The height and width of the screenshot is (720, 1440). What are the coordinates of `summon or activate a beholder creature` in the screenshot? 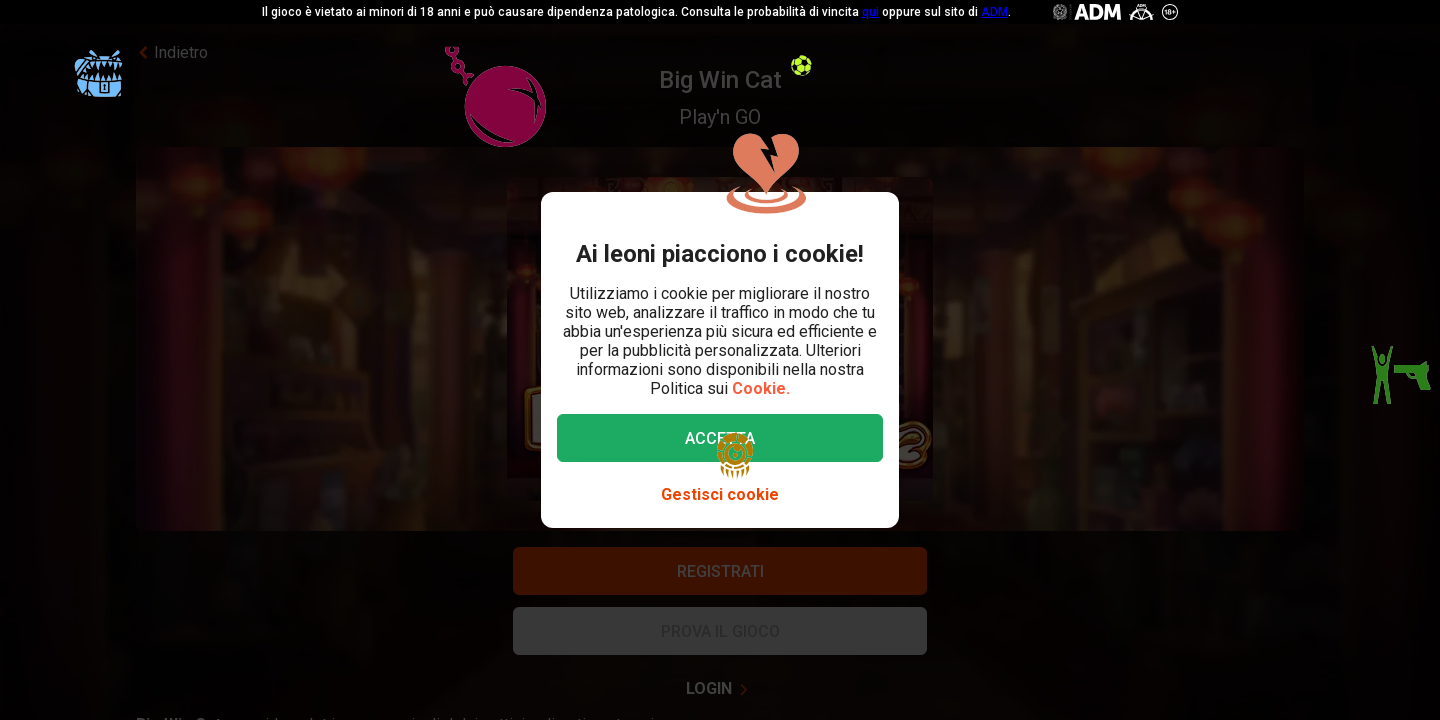 It's located at (735, 456).